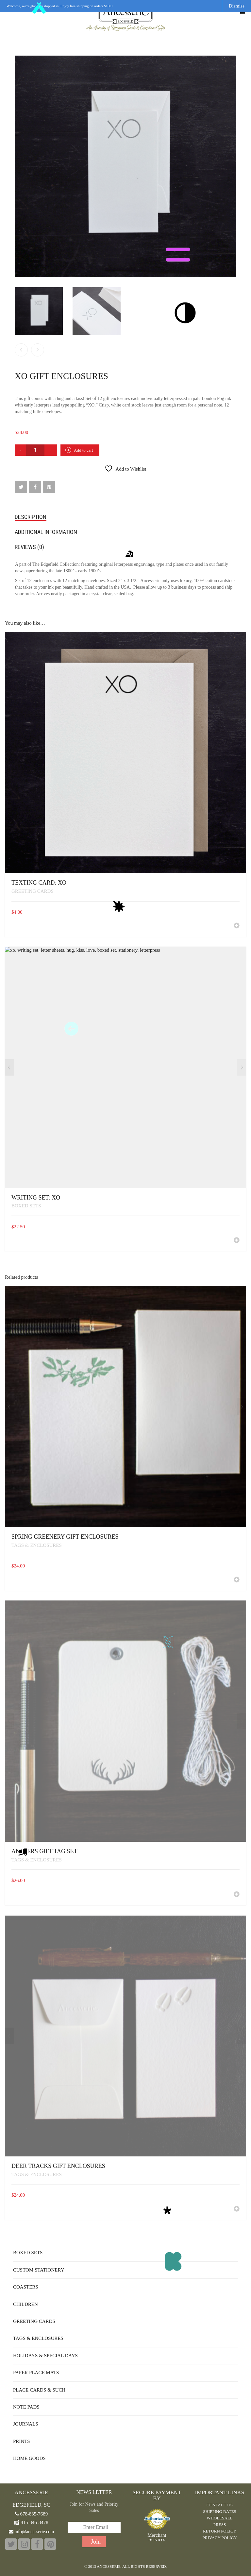 The image size is (251, 2576). What do you see at coordinates (23, 1852) in the screenshot?
I see `indicates order is being loaded for delivery` at bounding box center [23, 1852].